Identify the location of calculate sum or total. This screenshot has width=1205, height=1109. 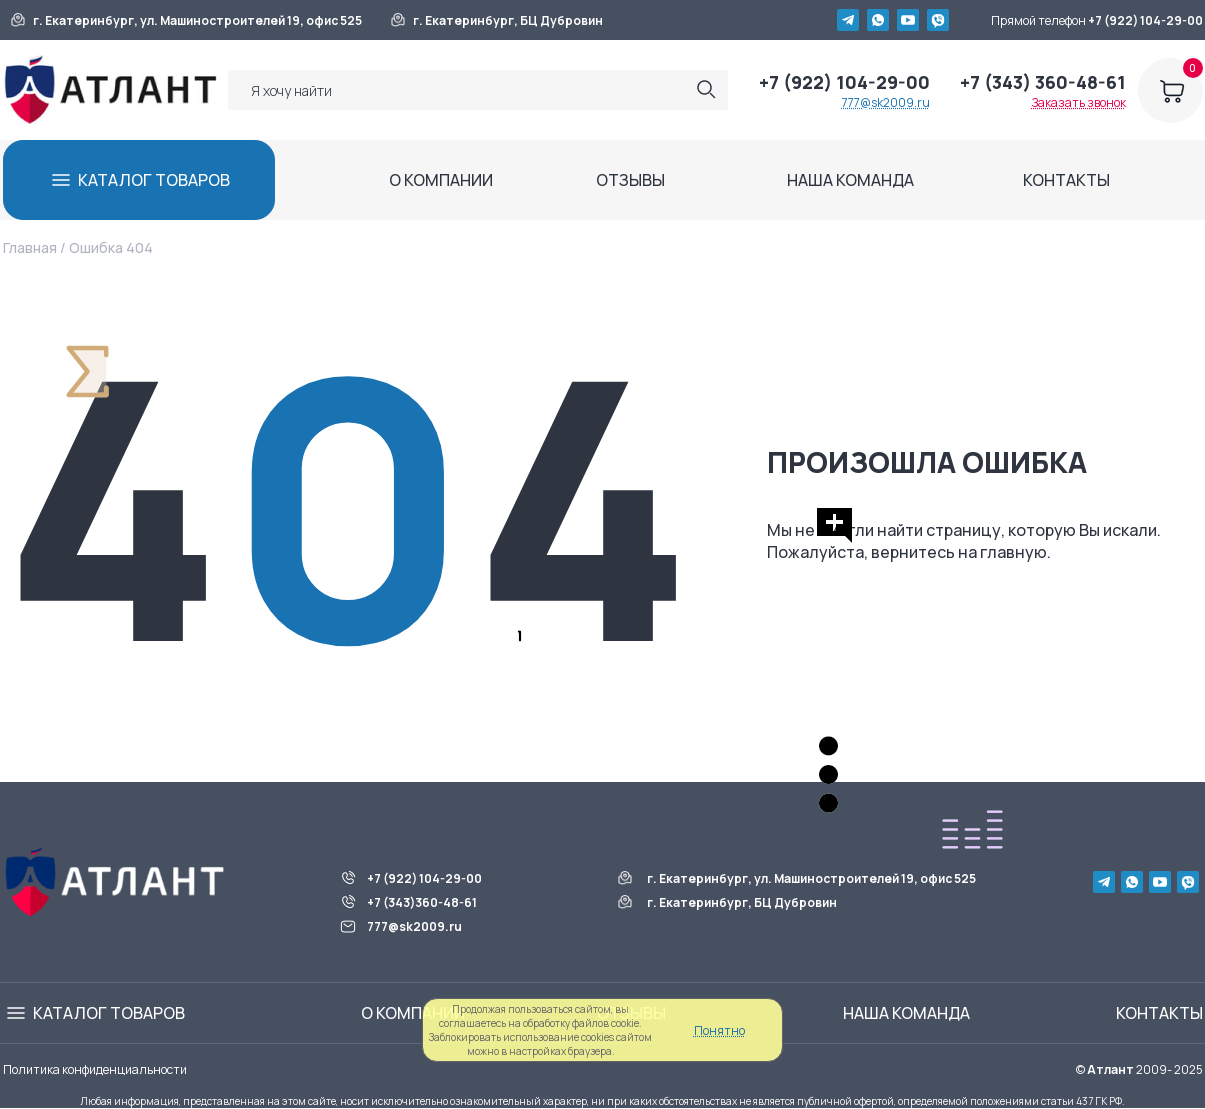
(87, 371).